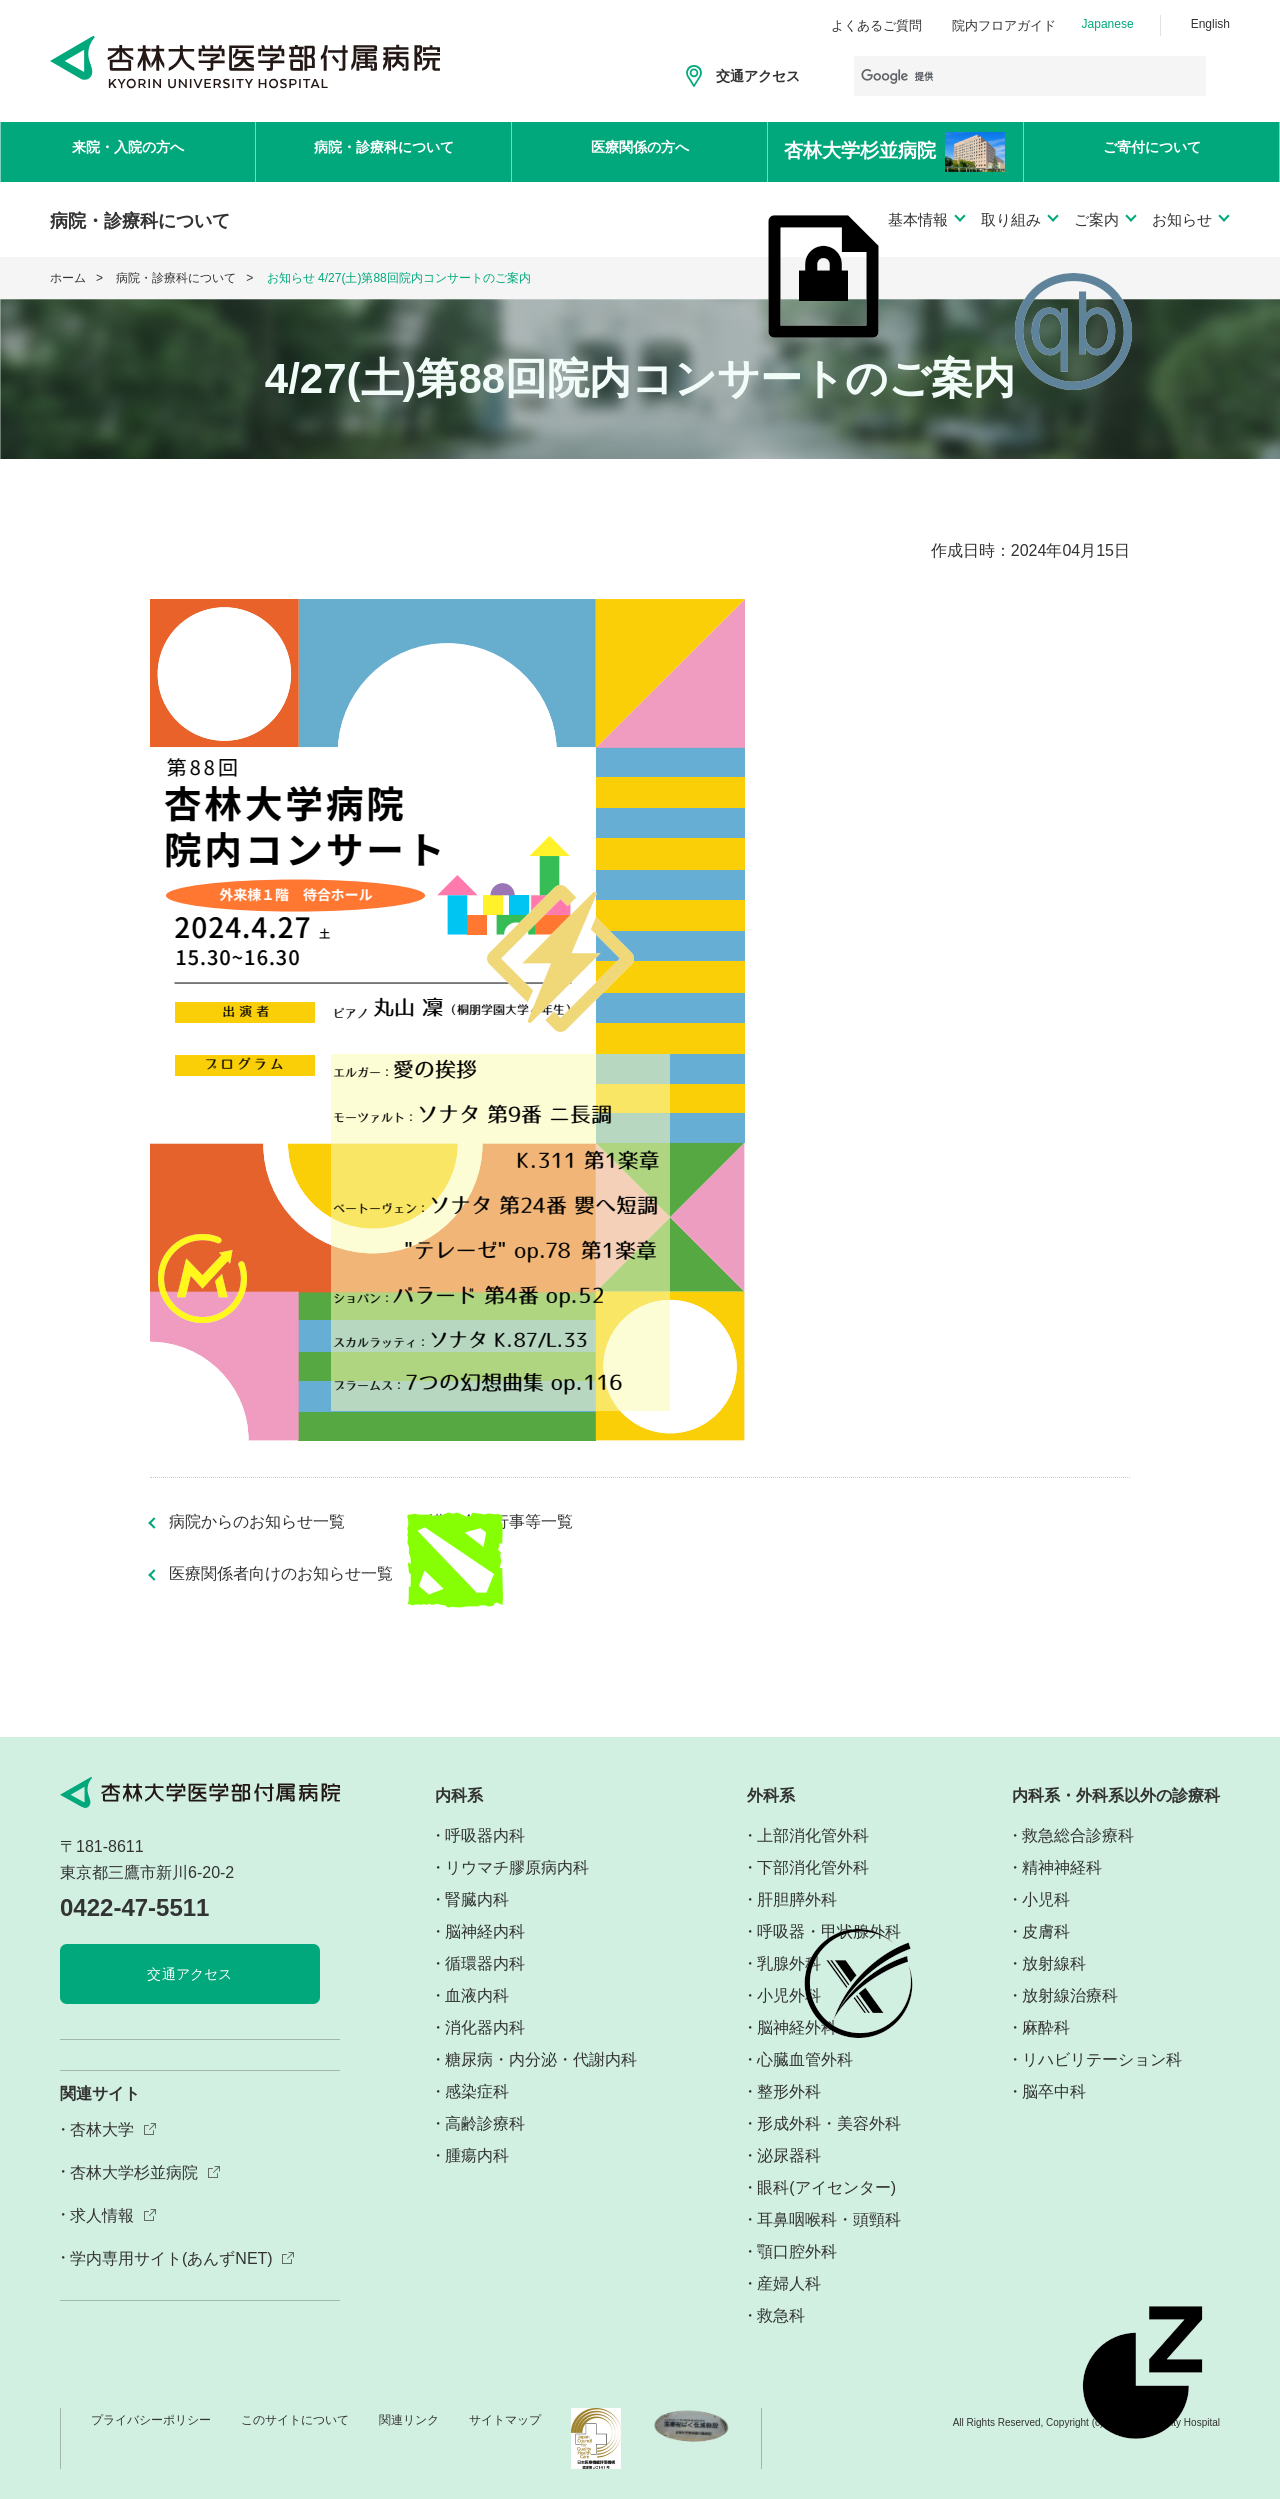  I want to click on view a locked or protected file, so click(823, 276).